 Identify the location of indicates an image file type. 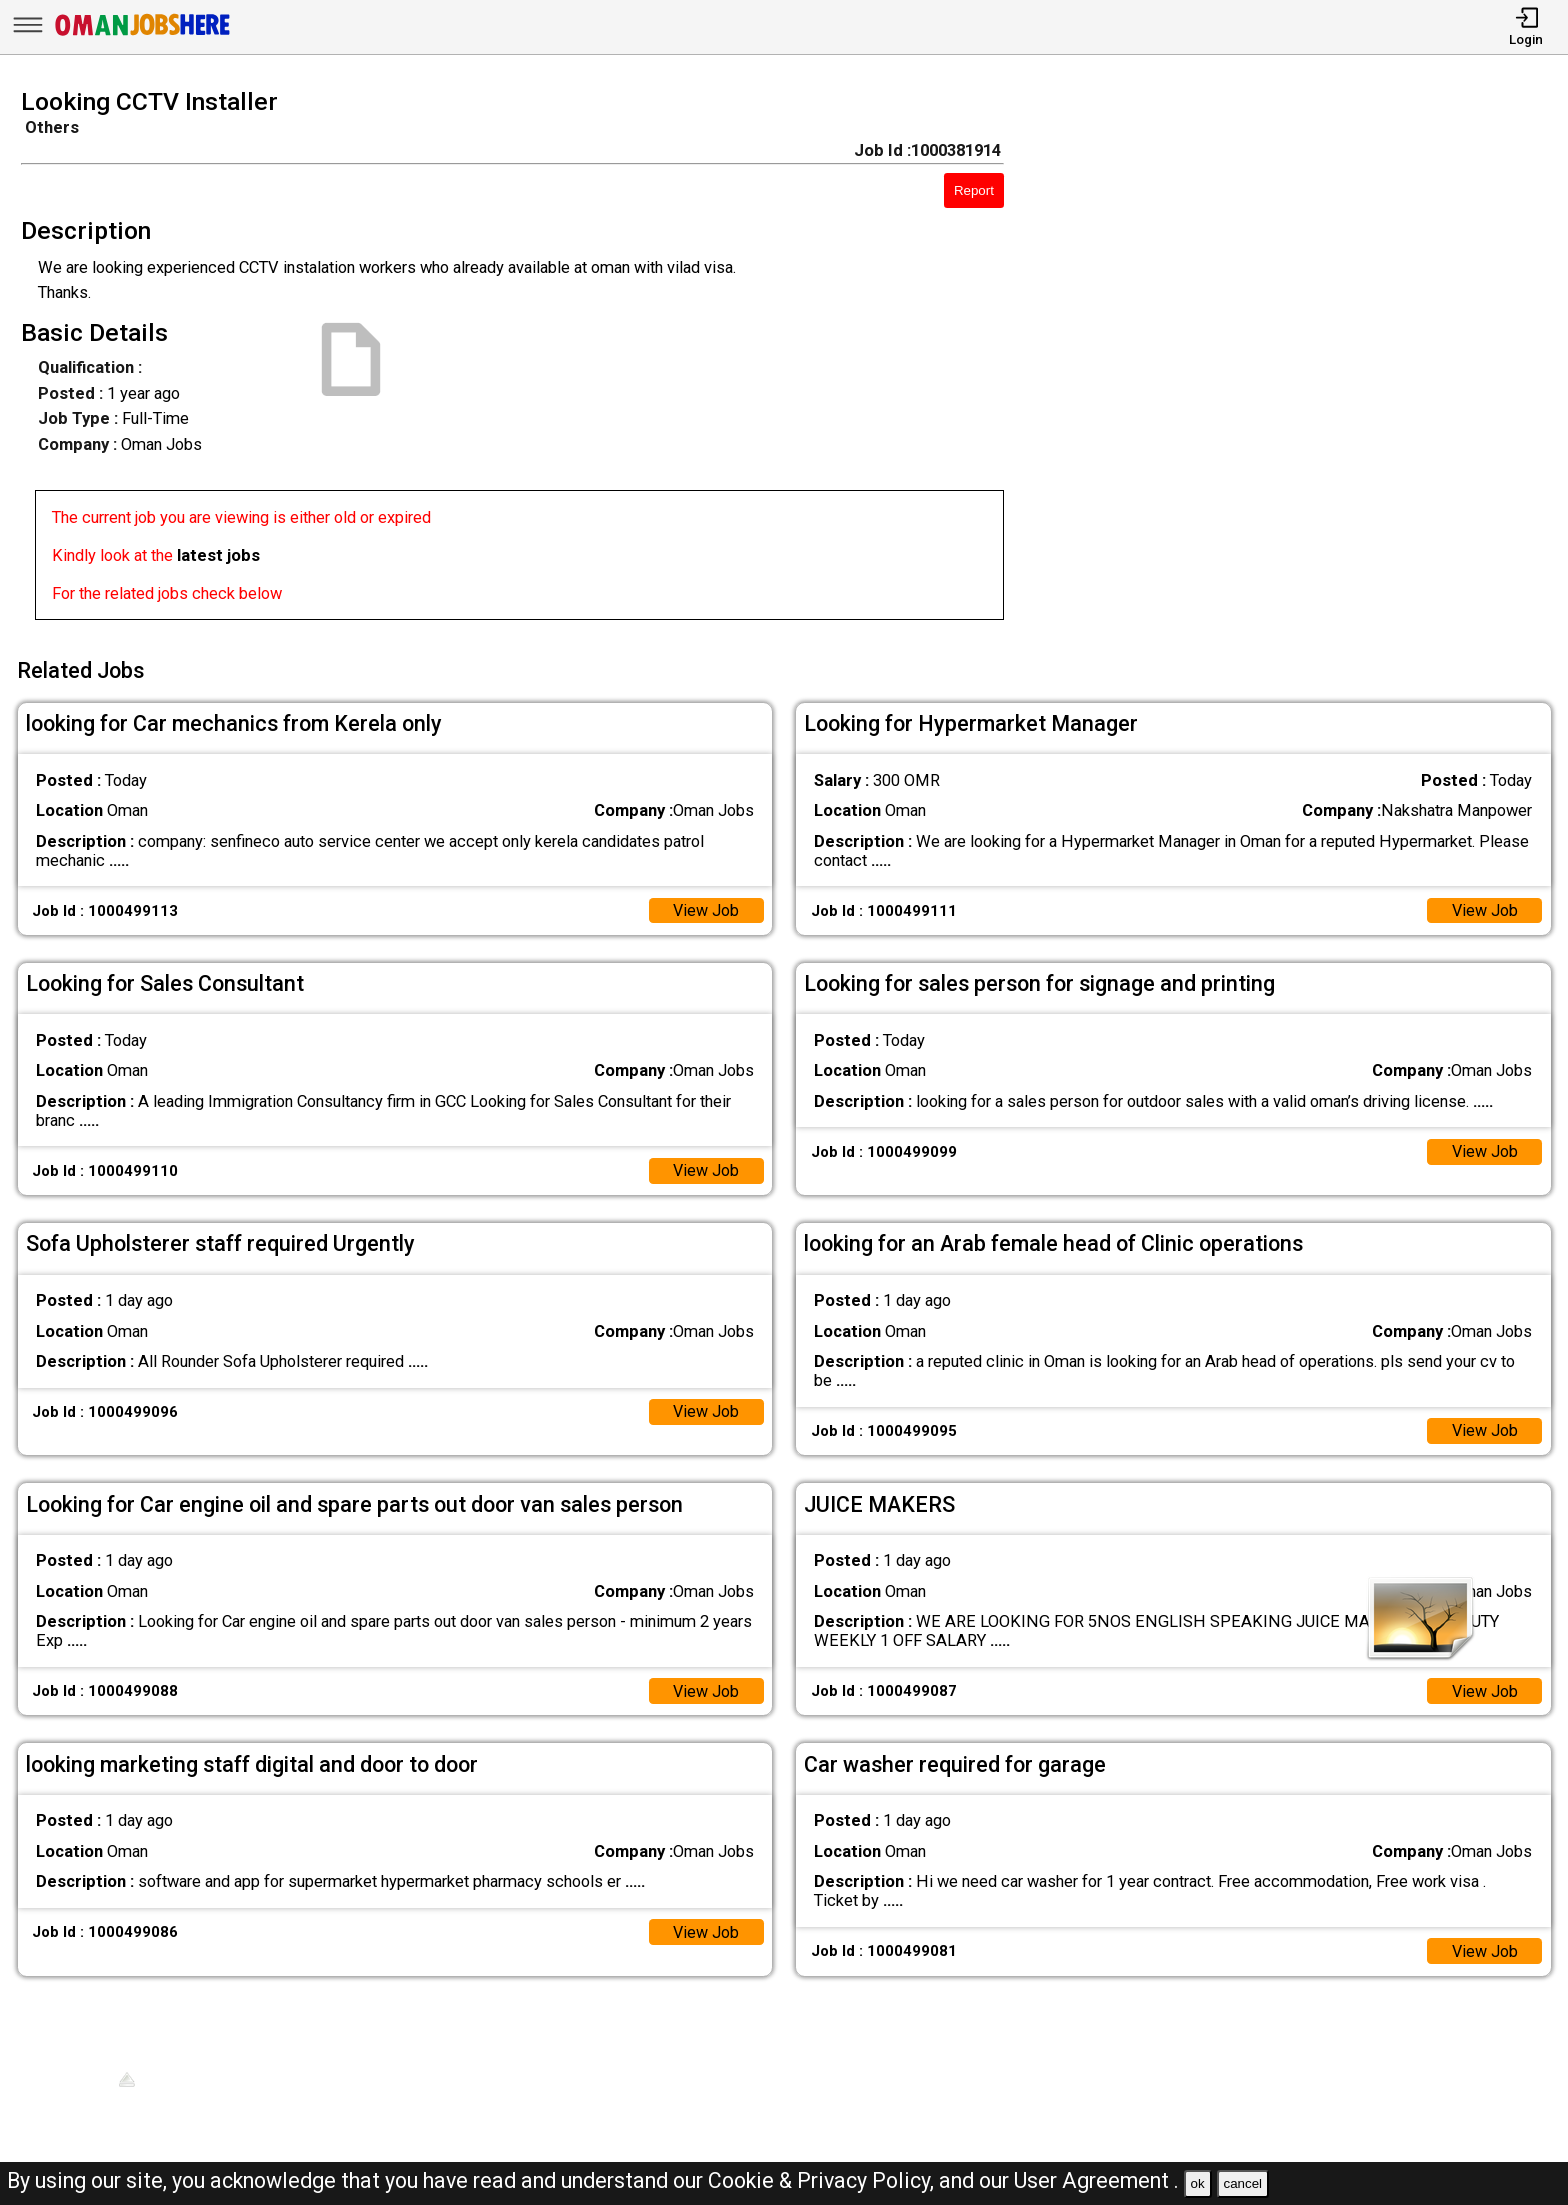
(1420, 1620).